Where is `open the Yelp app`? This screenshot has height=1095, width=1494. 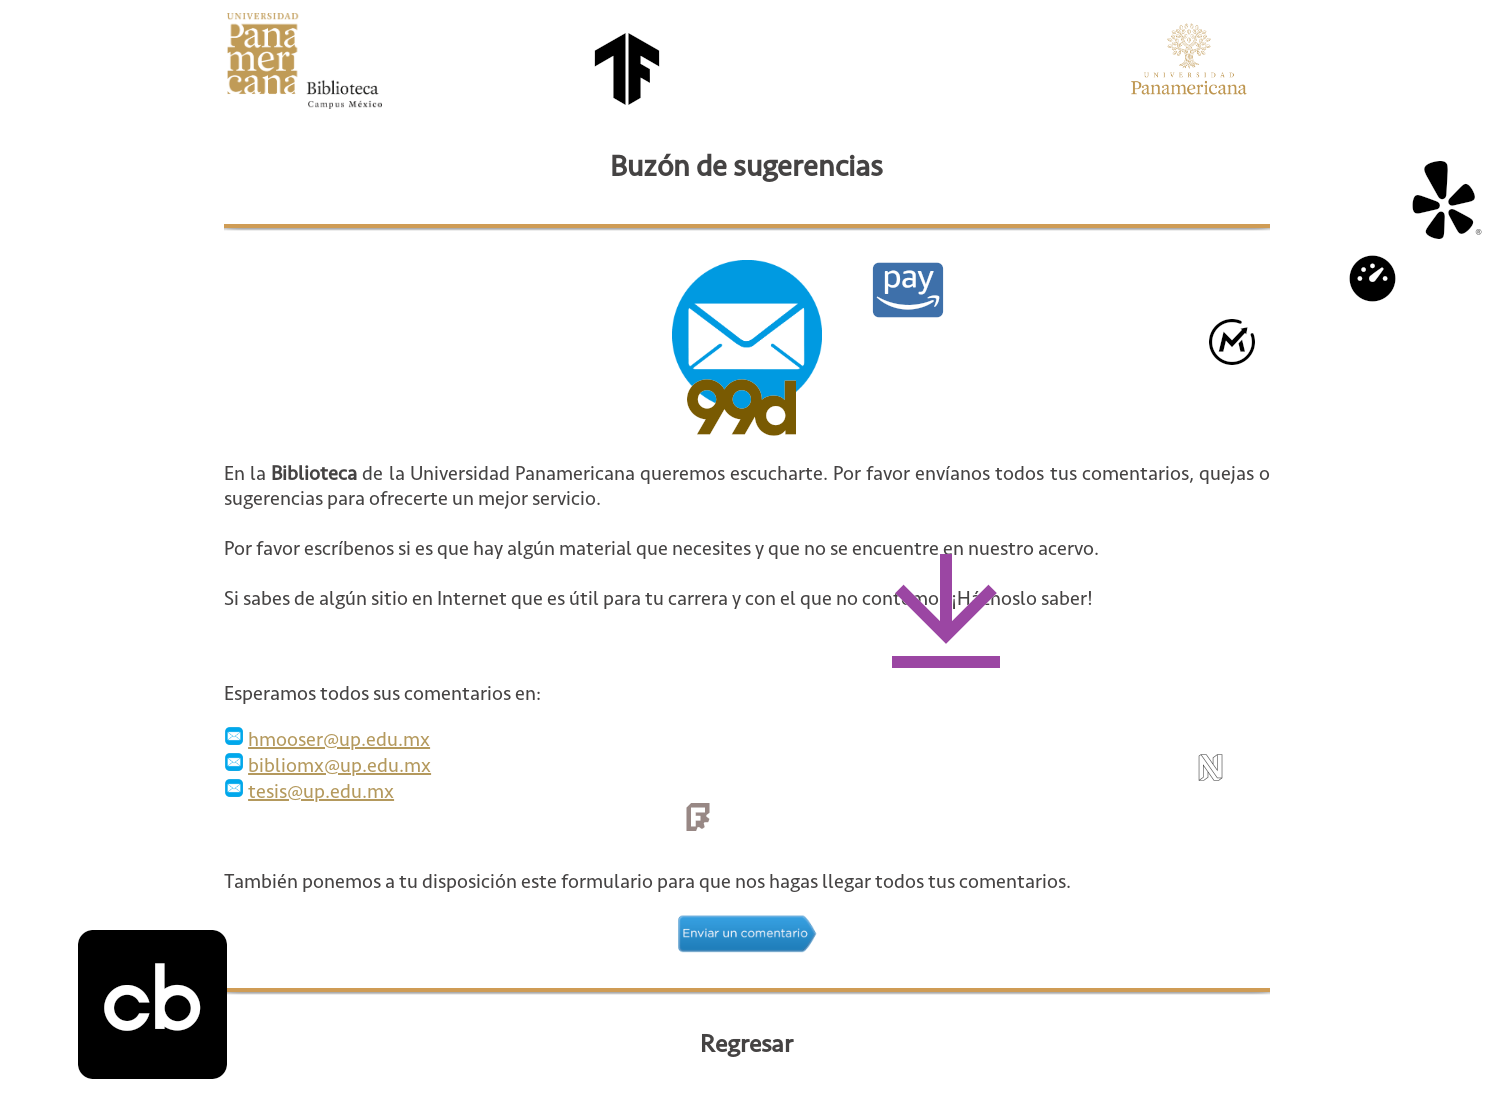
open the Yelp app is located at coordinates (1447, 200).